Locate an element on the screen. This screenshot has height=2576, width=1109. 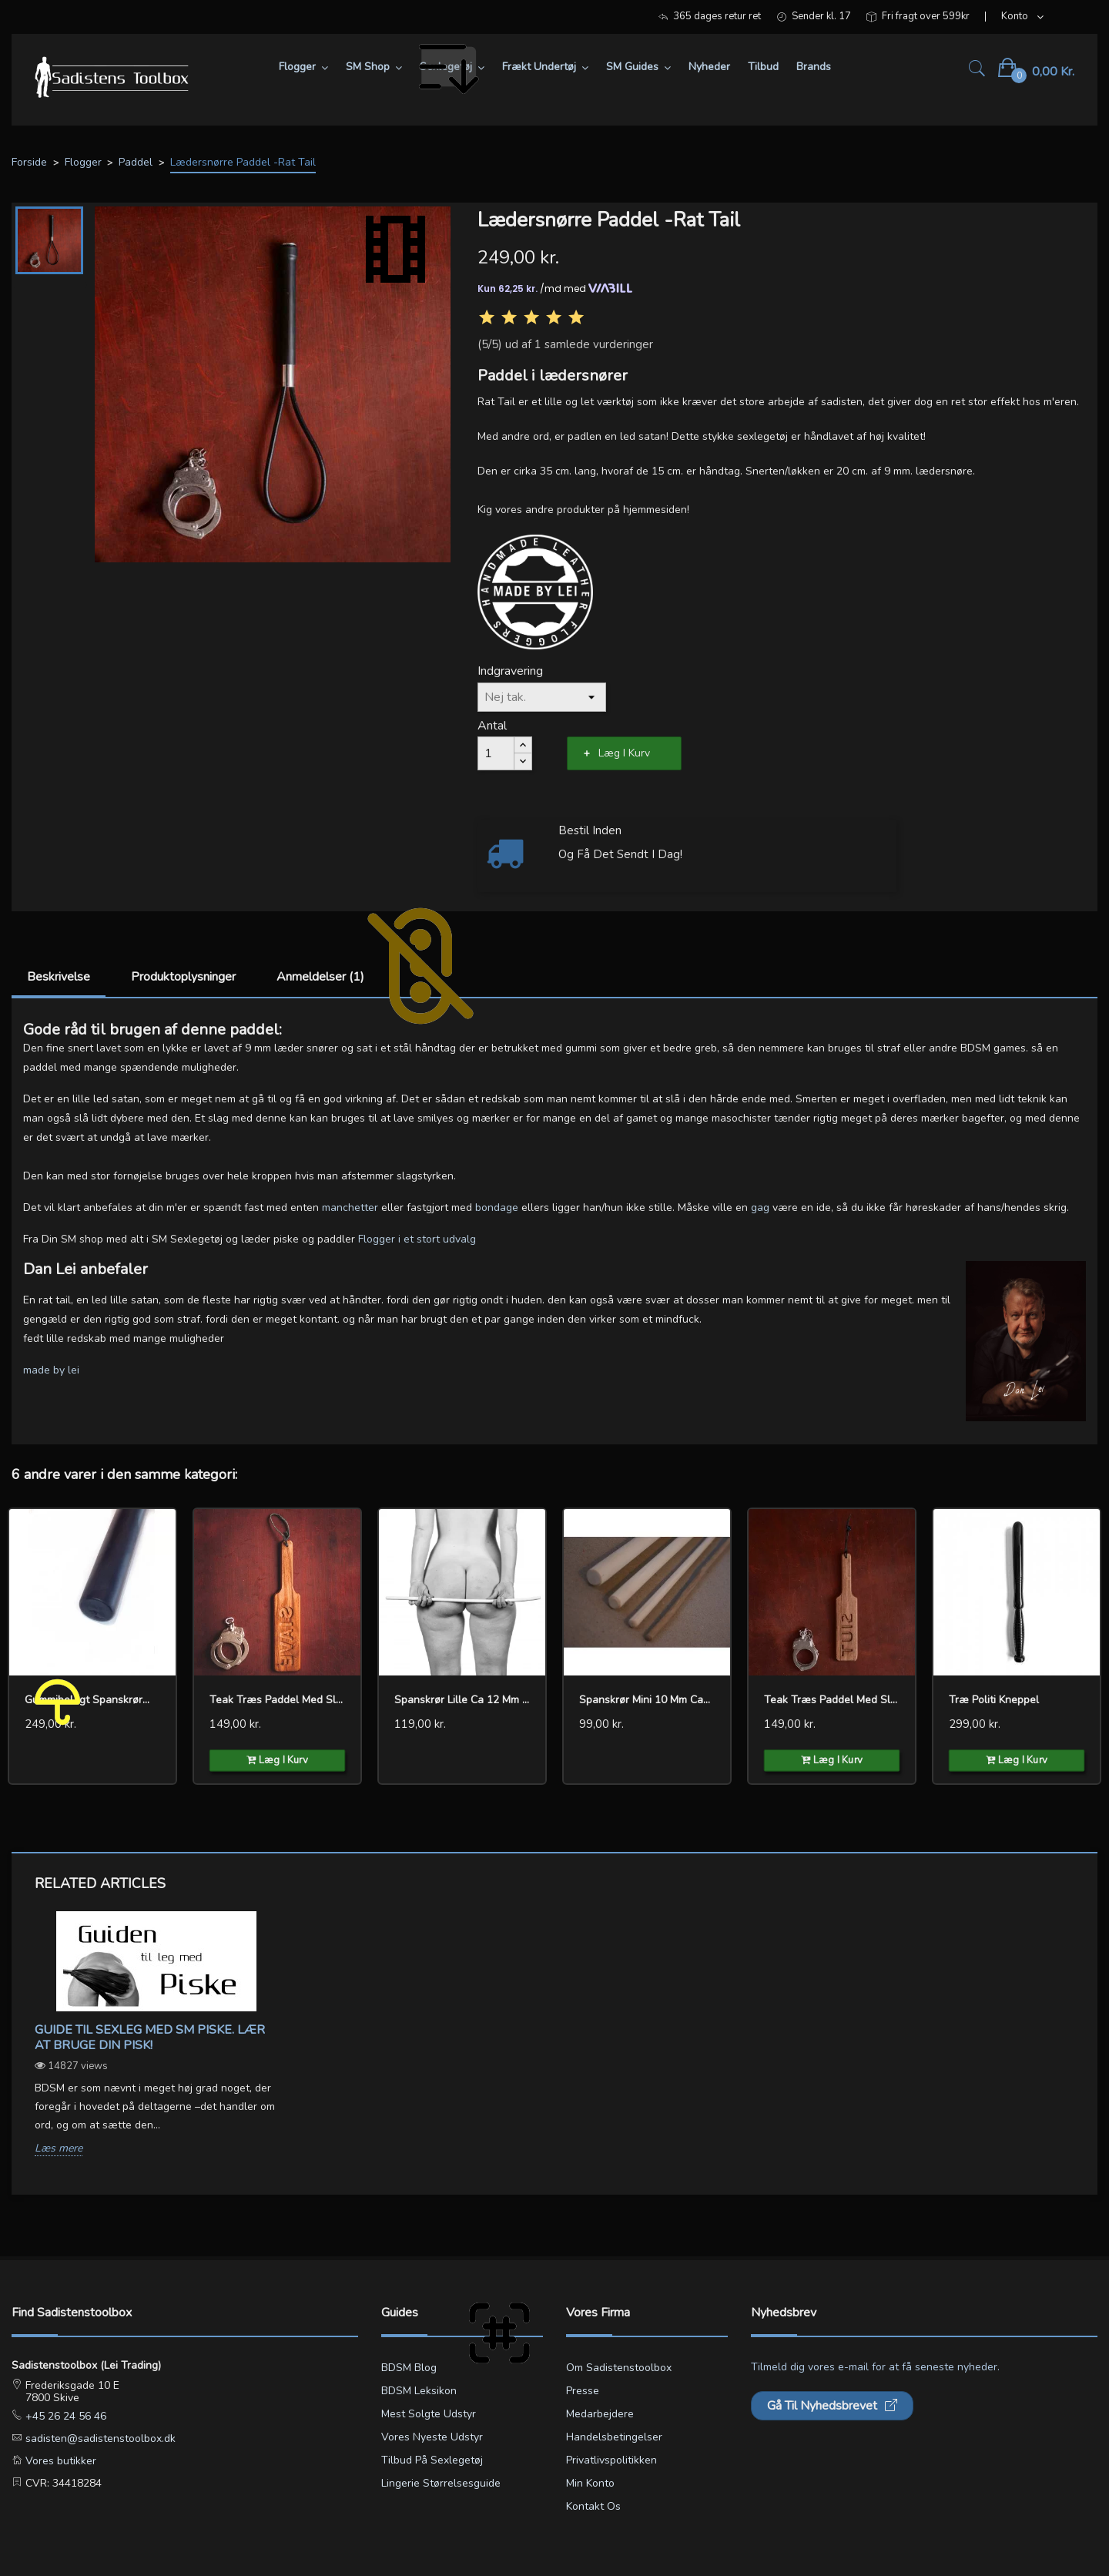
sort items in ascending order is located at coordinates (446, 66).